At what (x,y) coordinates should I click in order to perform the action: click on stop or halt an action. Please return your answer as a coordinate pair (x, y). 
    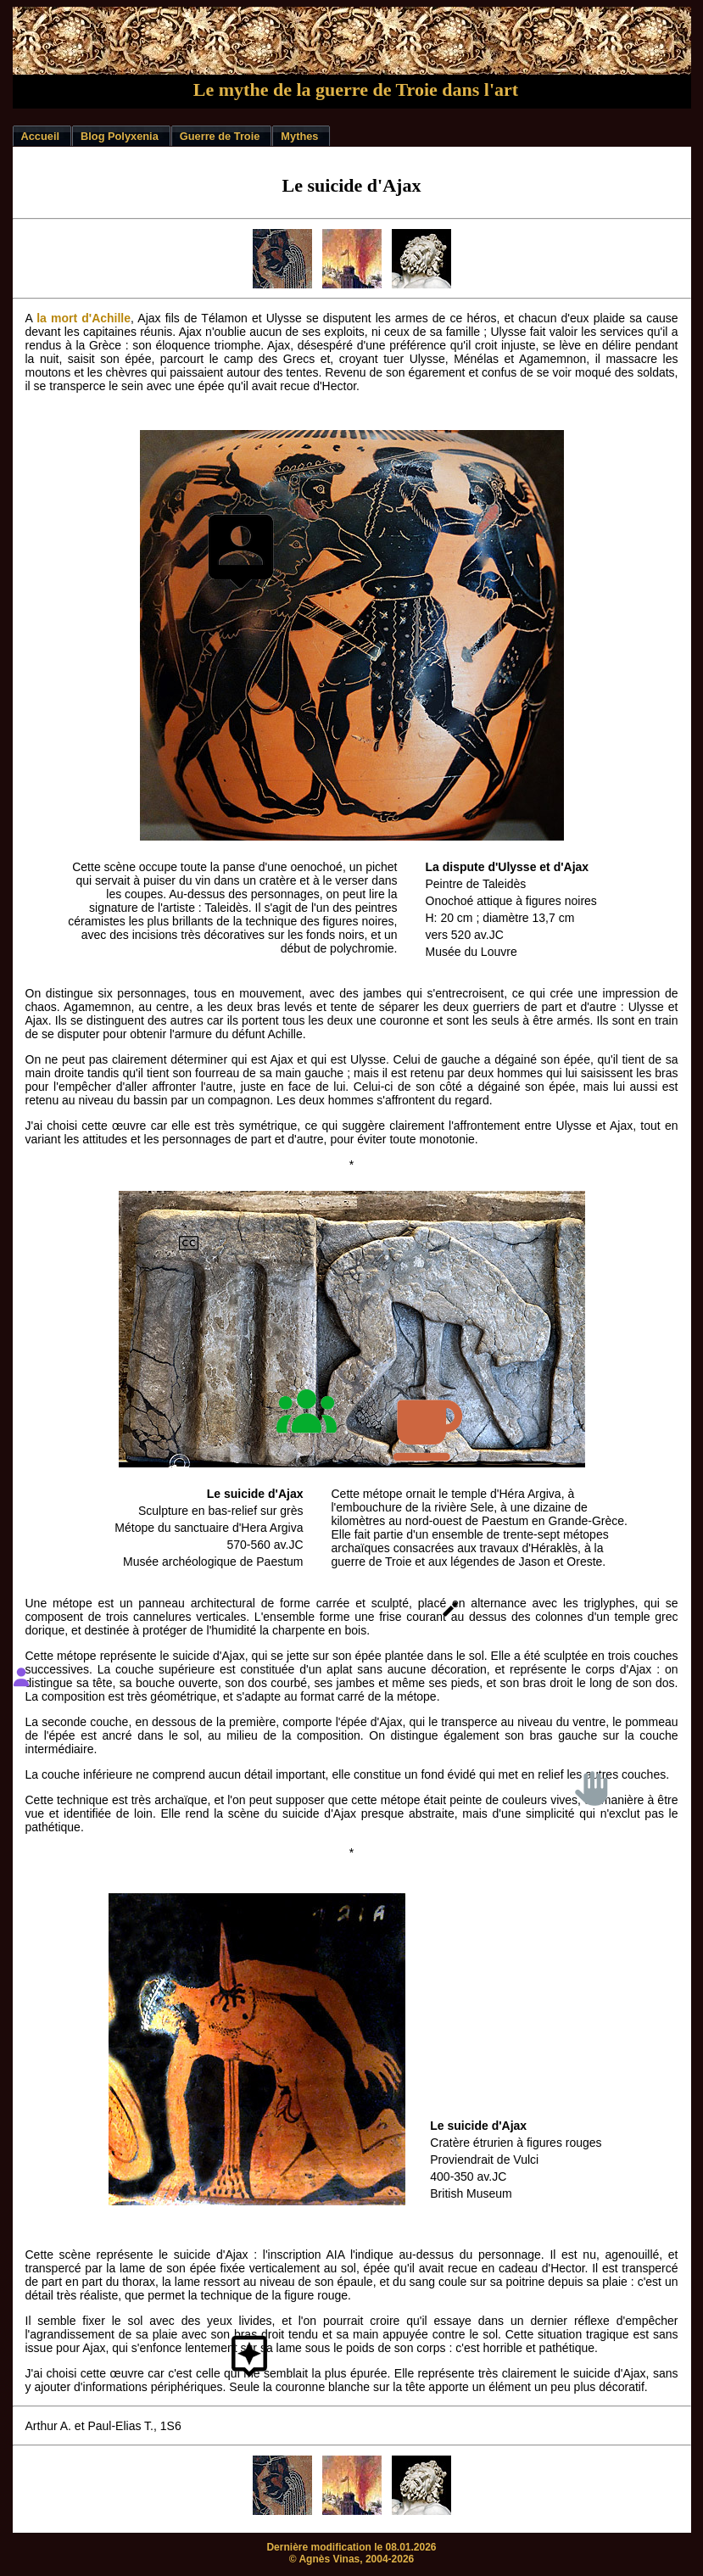
    Looking at the image, I should click on (592, 1788).